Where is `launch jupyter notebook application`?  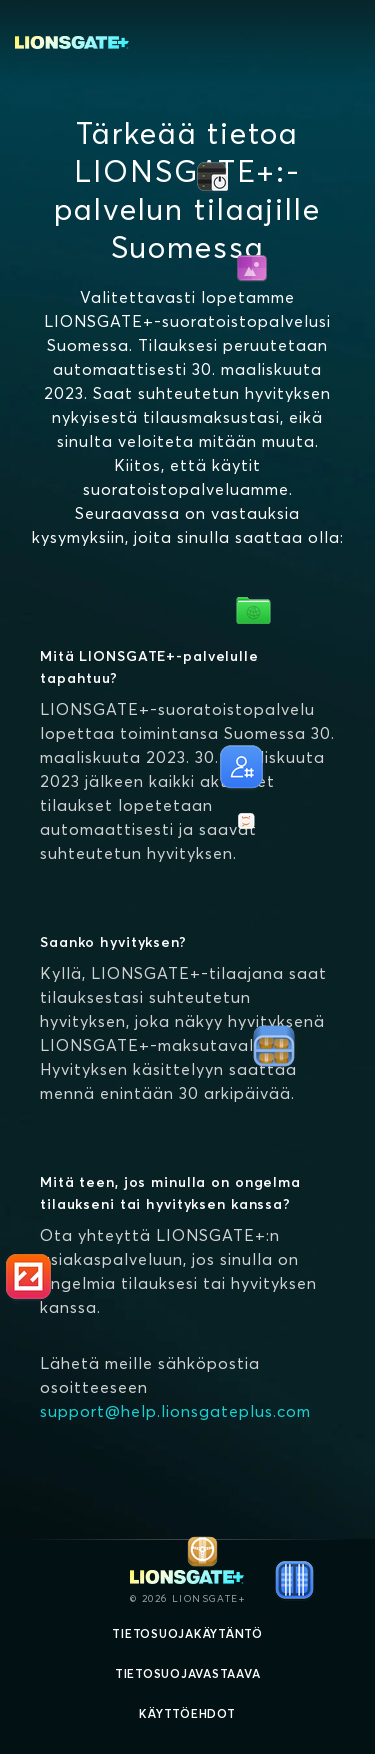
launch jupyter notebook application is located at coordinates (246, 821).